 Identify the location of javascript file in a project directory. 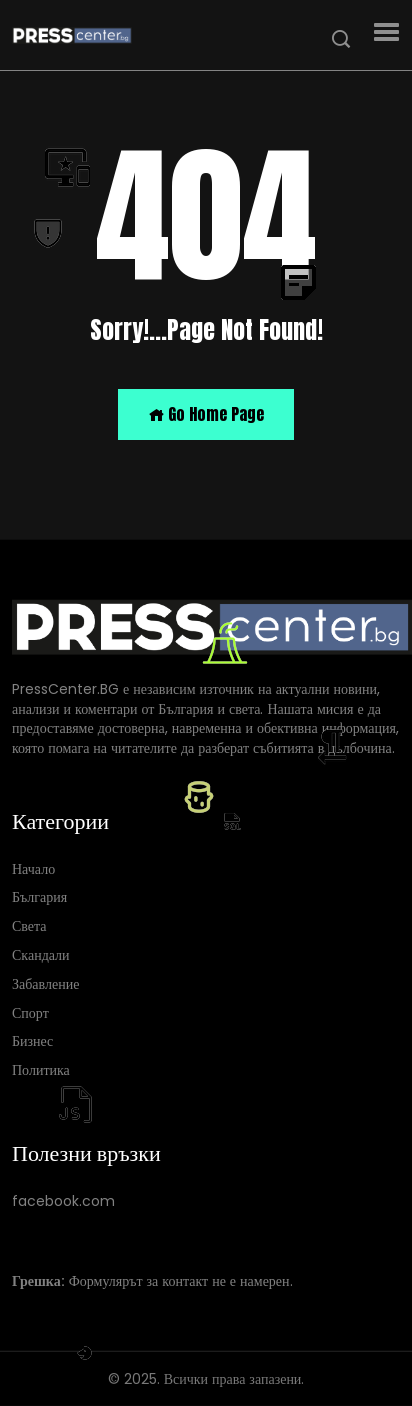
(76, 1104).